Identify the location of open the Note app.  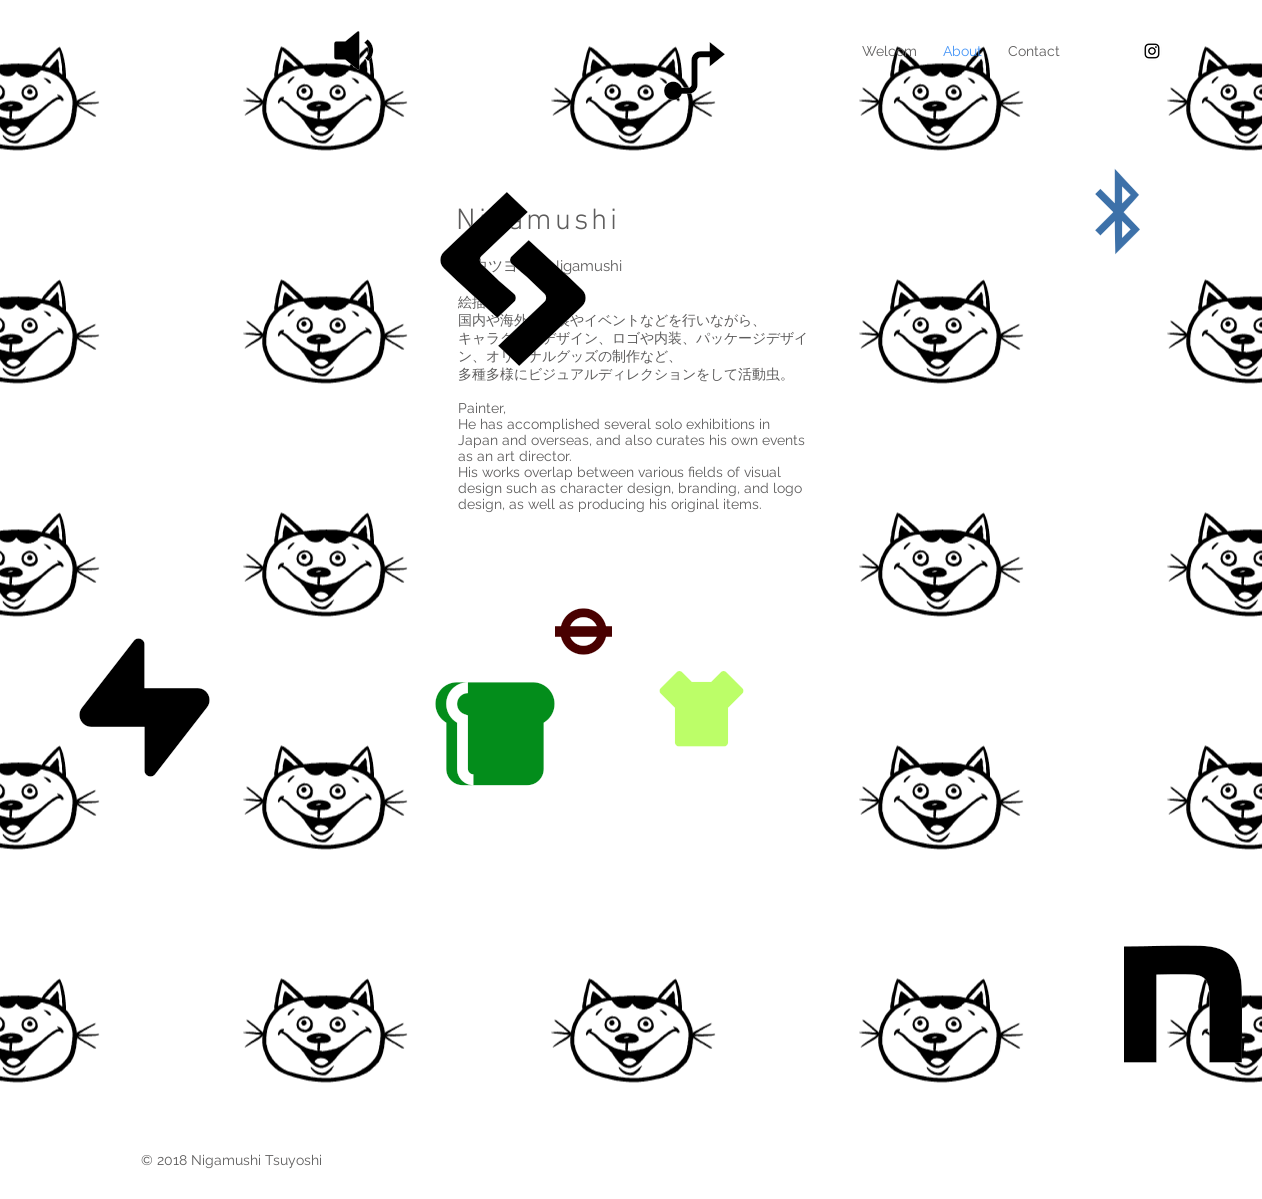
(1183, 1004).